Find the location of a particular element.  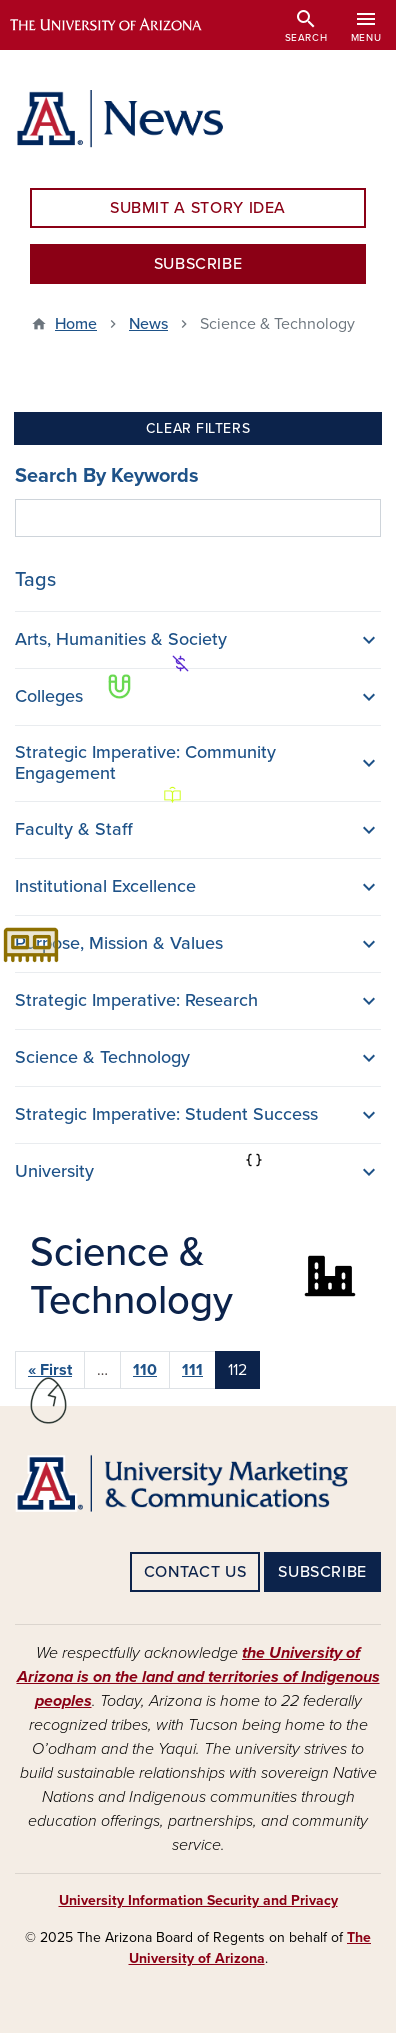

indicates a free or no-cost item is located at coordinates (180, 663).